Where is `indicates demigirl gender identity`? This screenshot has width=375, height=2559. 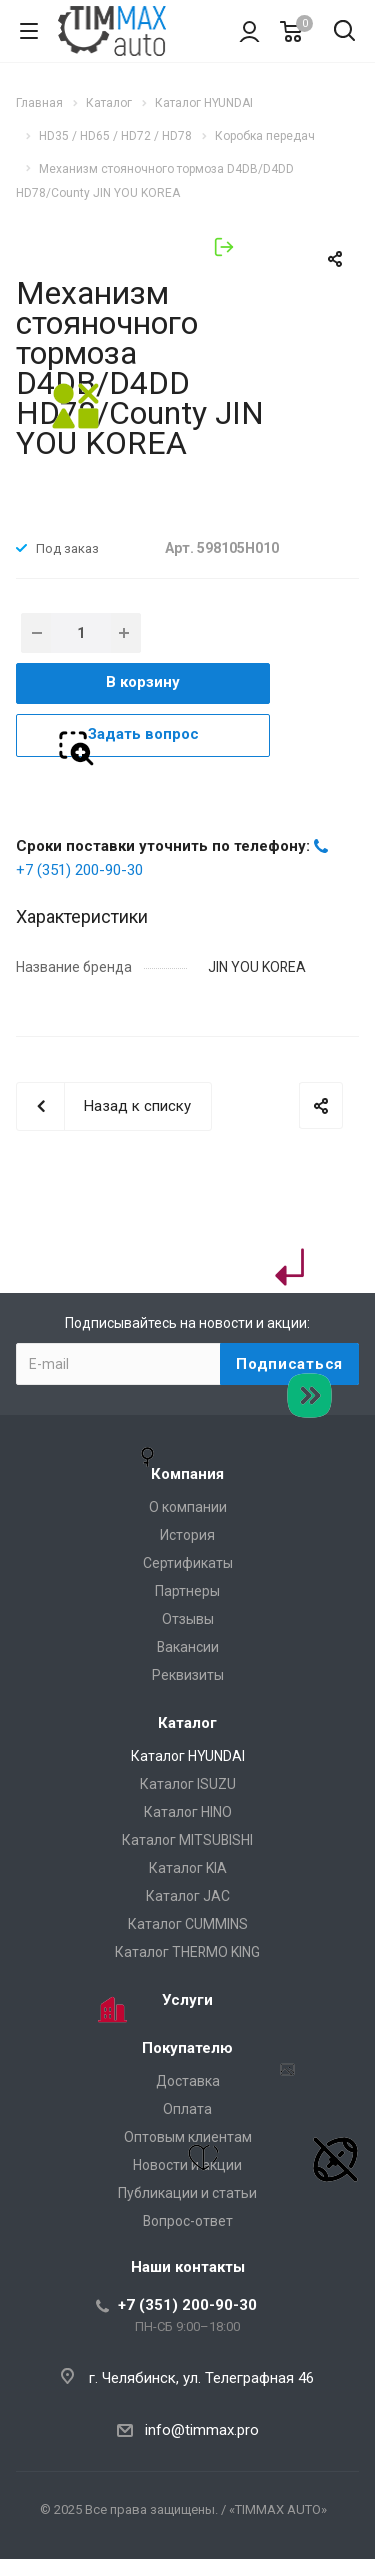 indicates demigirl gender identity is located at coordinates (147, 1456).